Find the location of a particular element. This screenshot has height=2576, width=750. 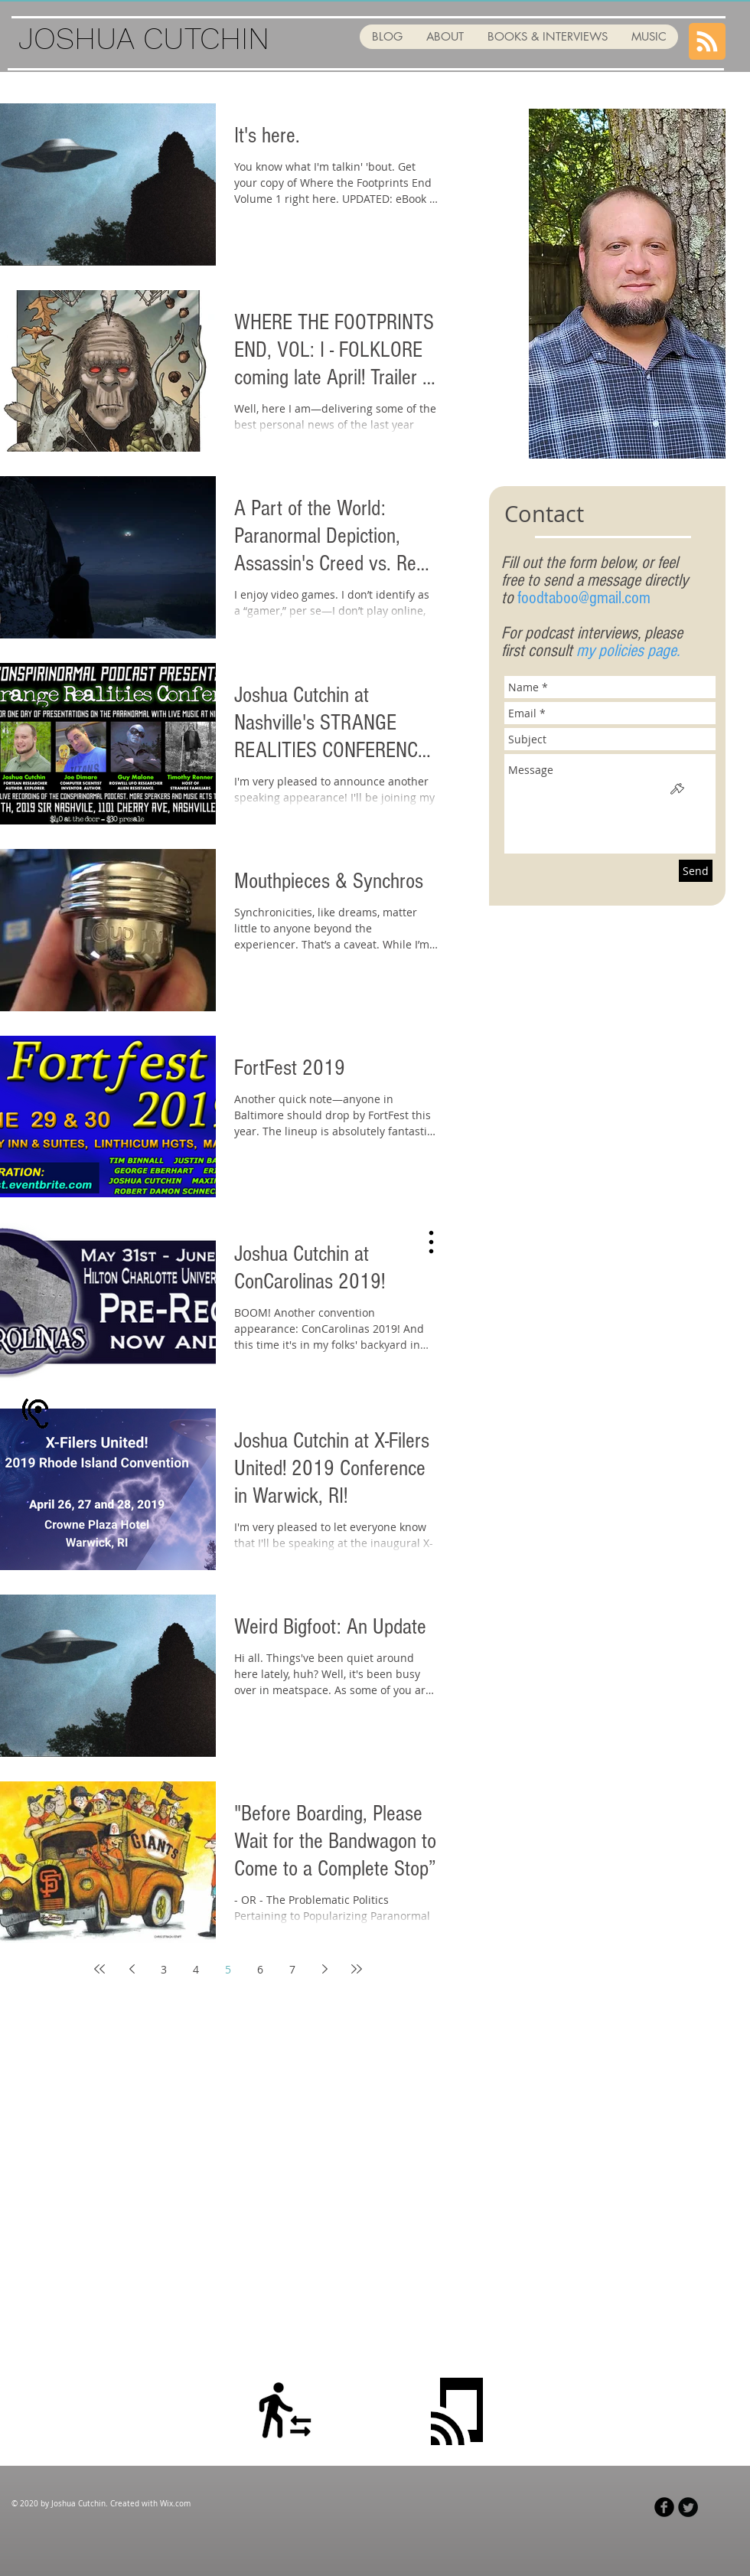

open more options menu is located at coordinates (431, 1242).